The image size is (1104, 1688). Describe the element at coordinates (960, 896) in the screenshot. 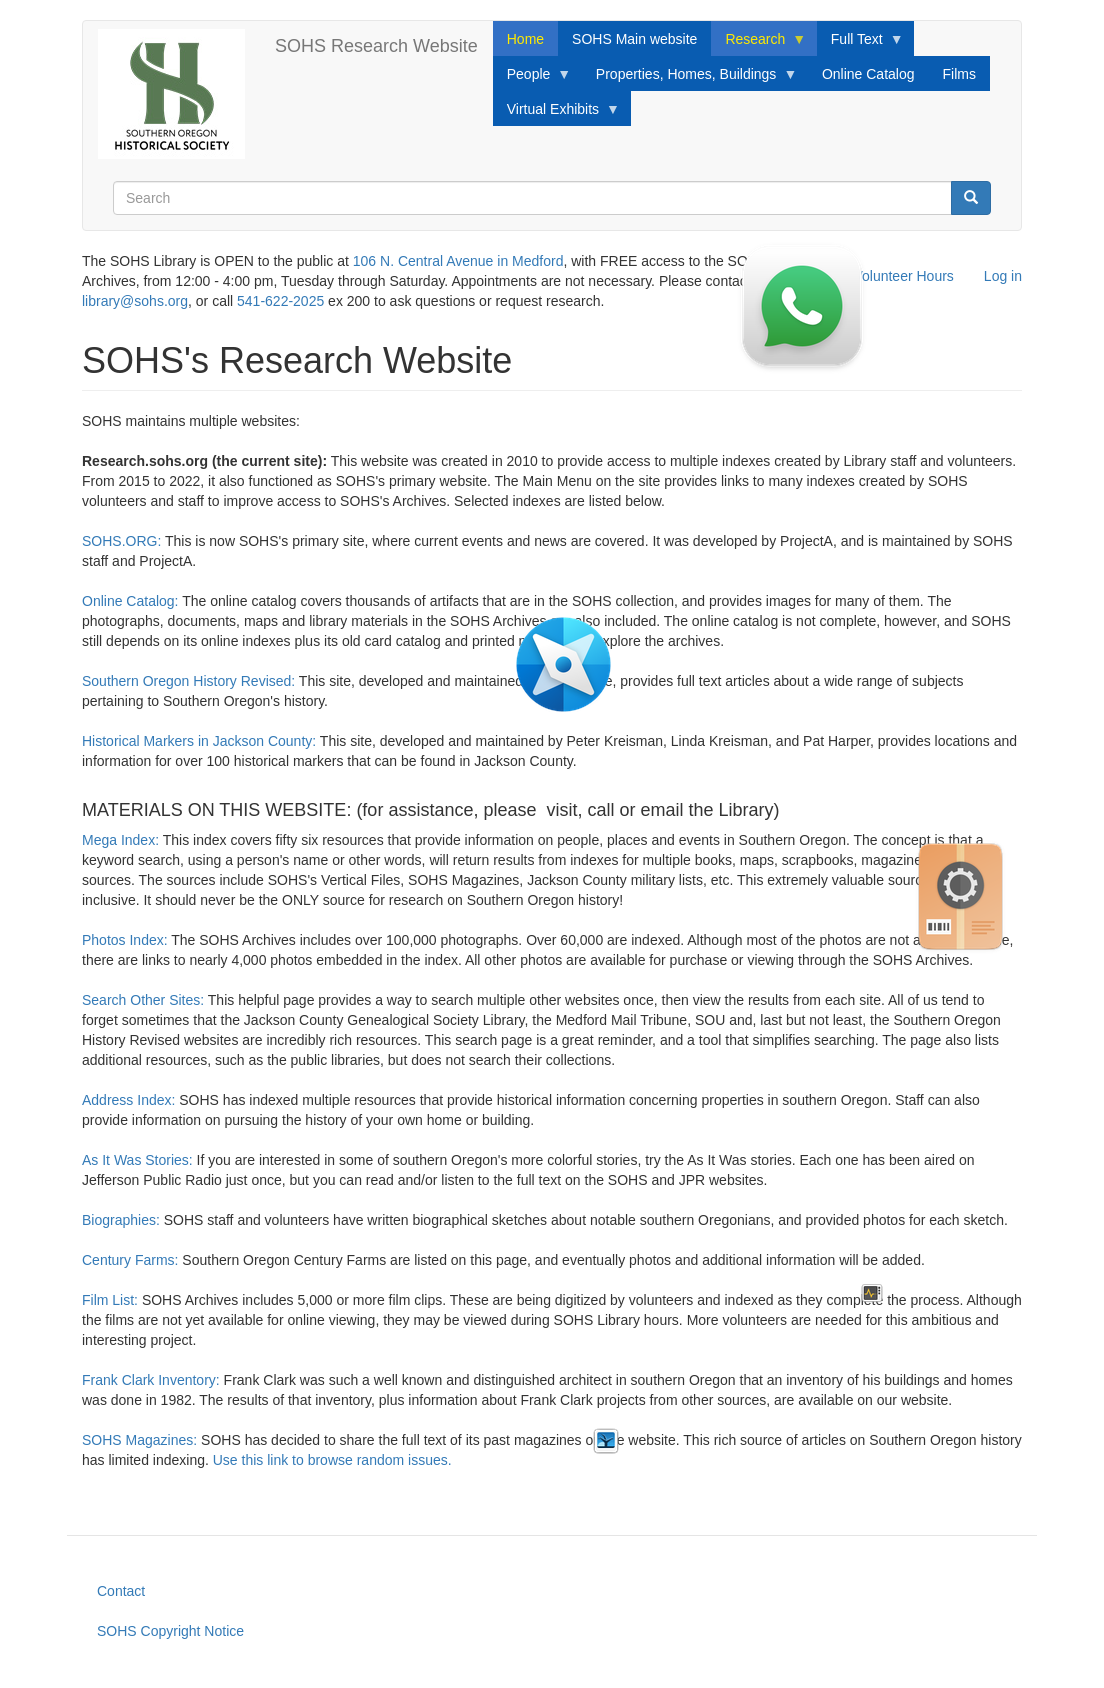

I see `indicates package manager is processing` at that location.